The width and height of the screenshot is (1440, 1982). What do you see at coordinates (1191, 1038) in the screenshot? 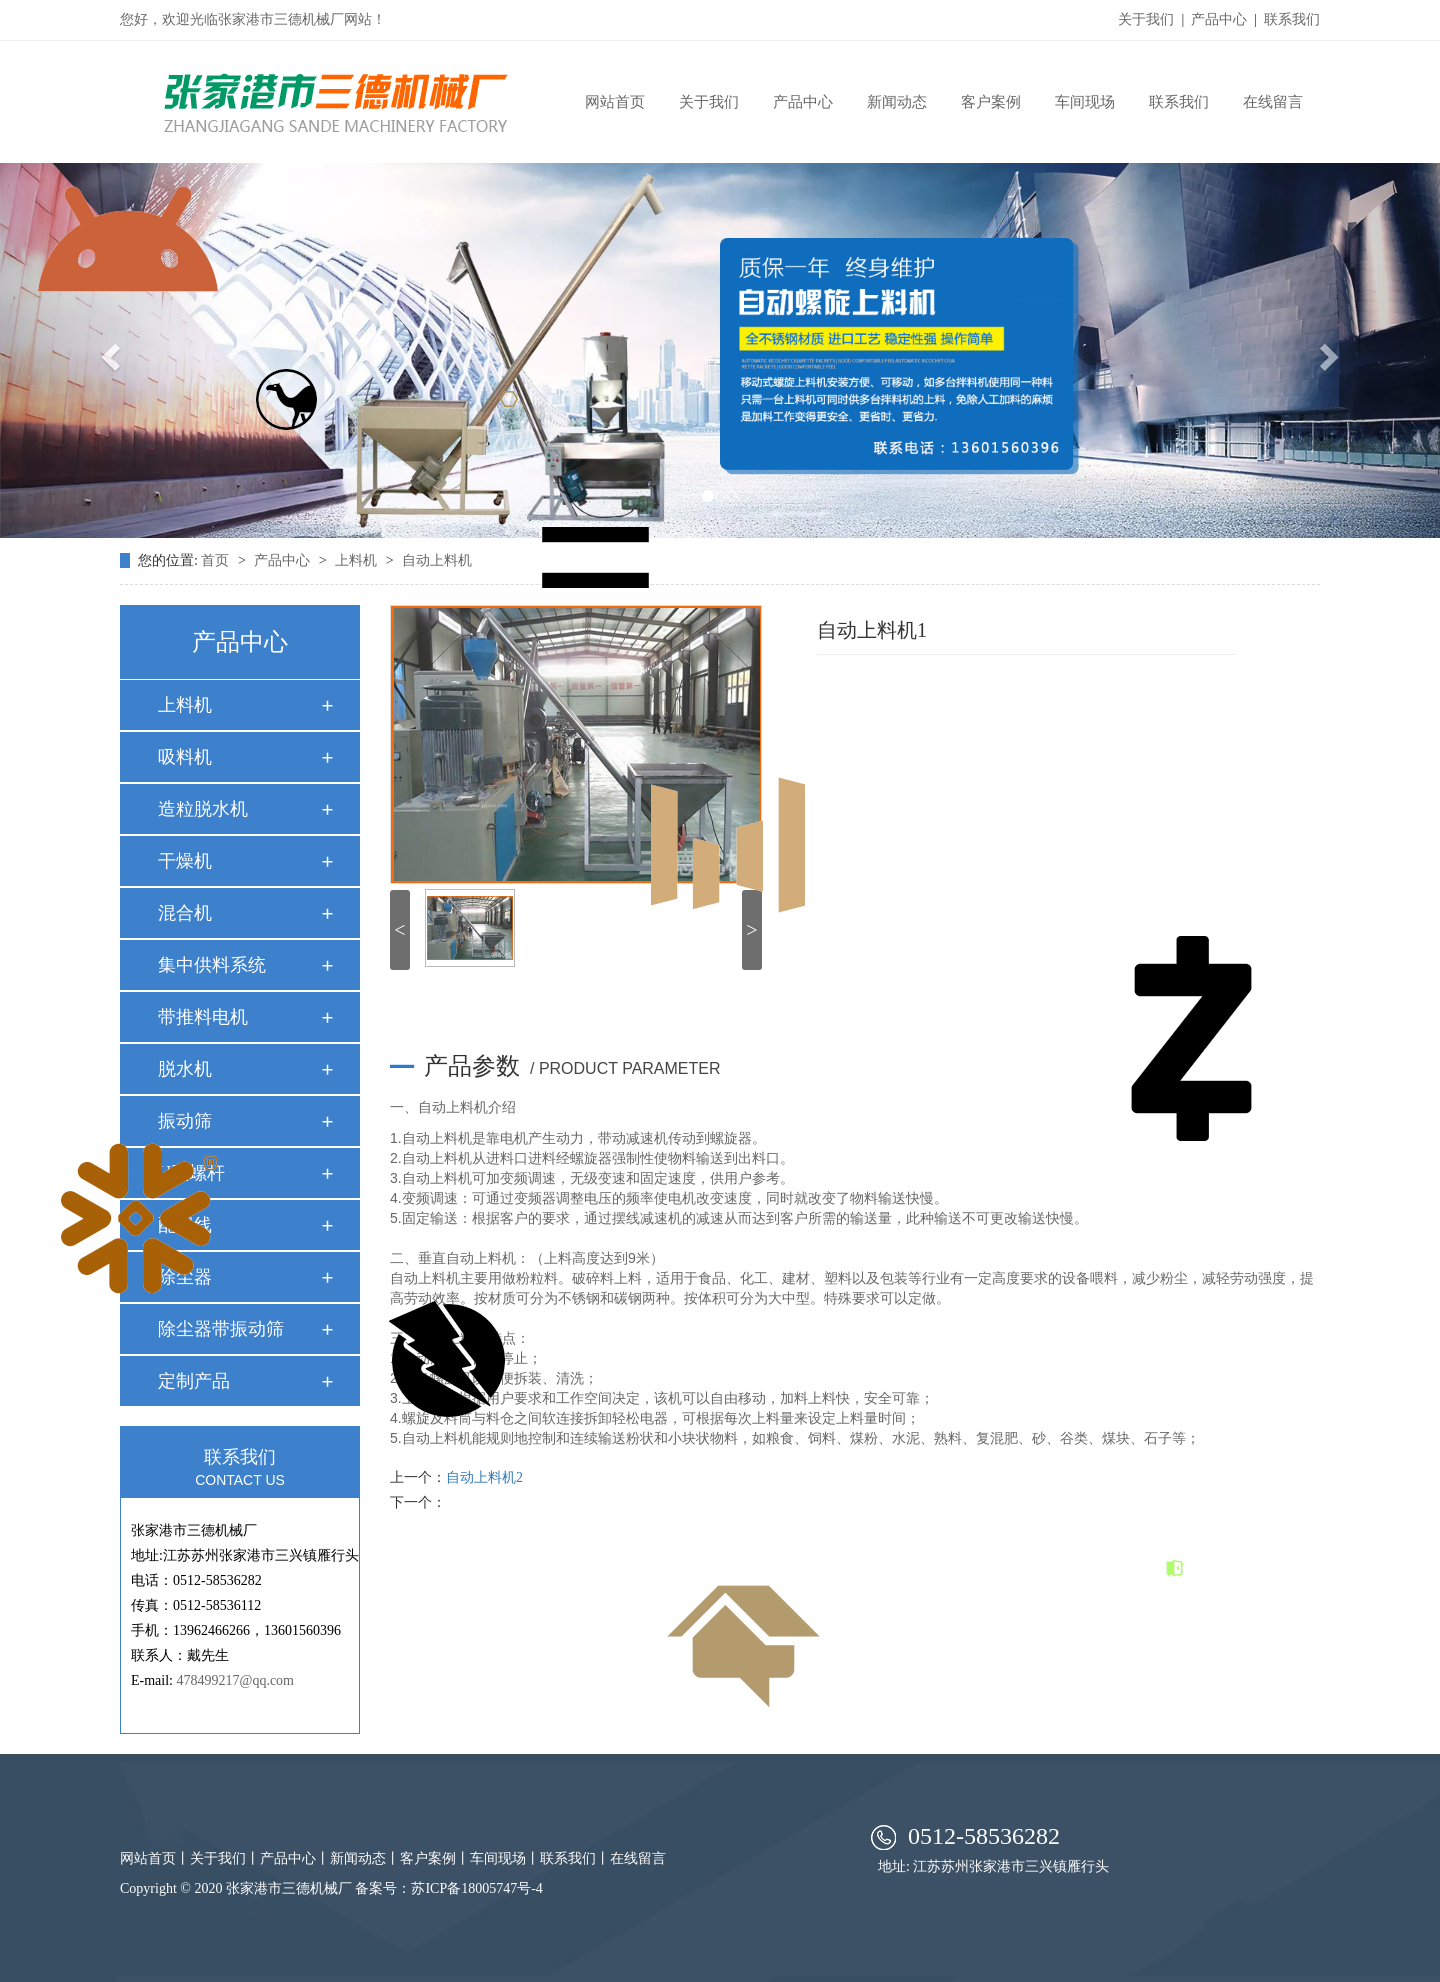
I see `send money with zelle` at bounding box center [1191, 1038].